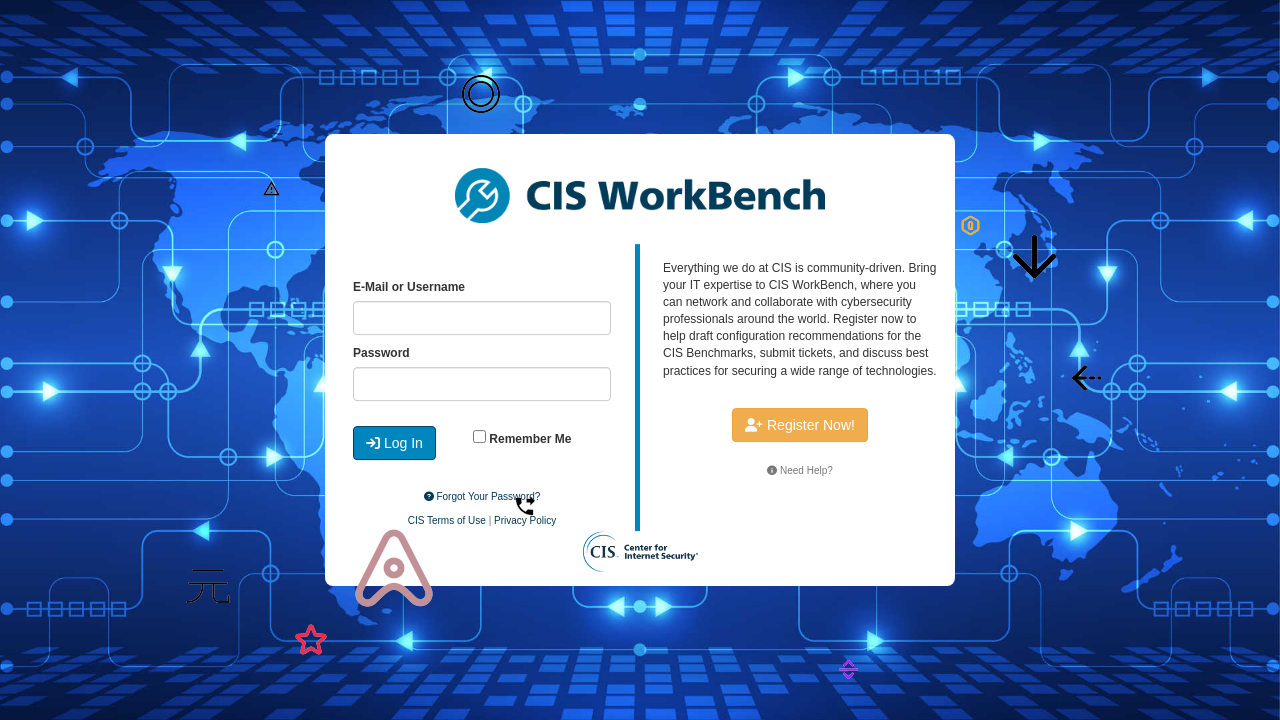 This screenshot has height=720, width=1280. I want to click on amigo brand logo, so click(394, 568).